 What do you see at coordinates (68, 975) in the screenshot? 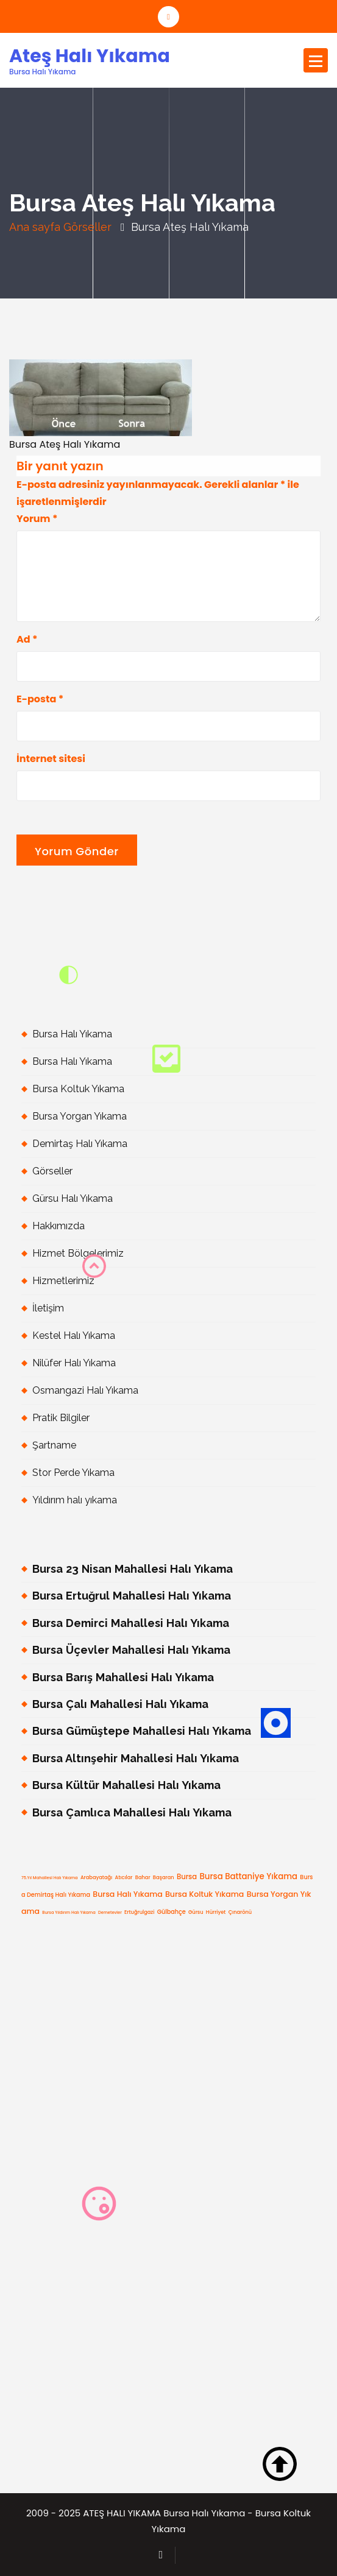
I see `adjust display contrast settings` at bounding box center [68, 975].